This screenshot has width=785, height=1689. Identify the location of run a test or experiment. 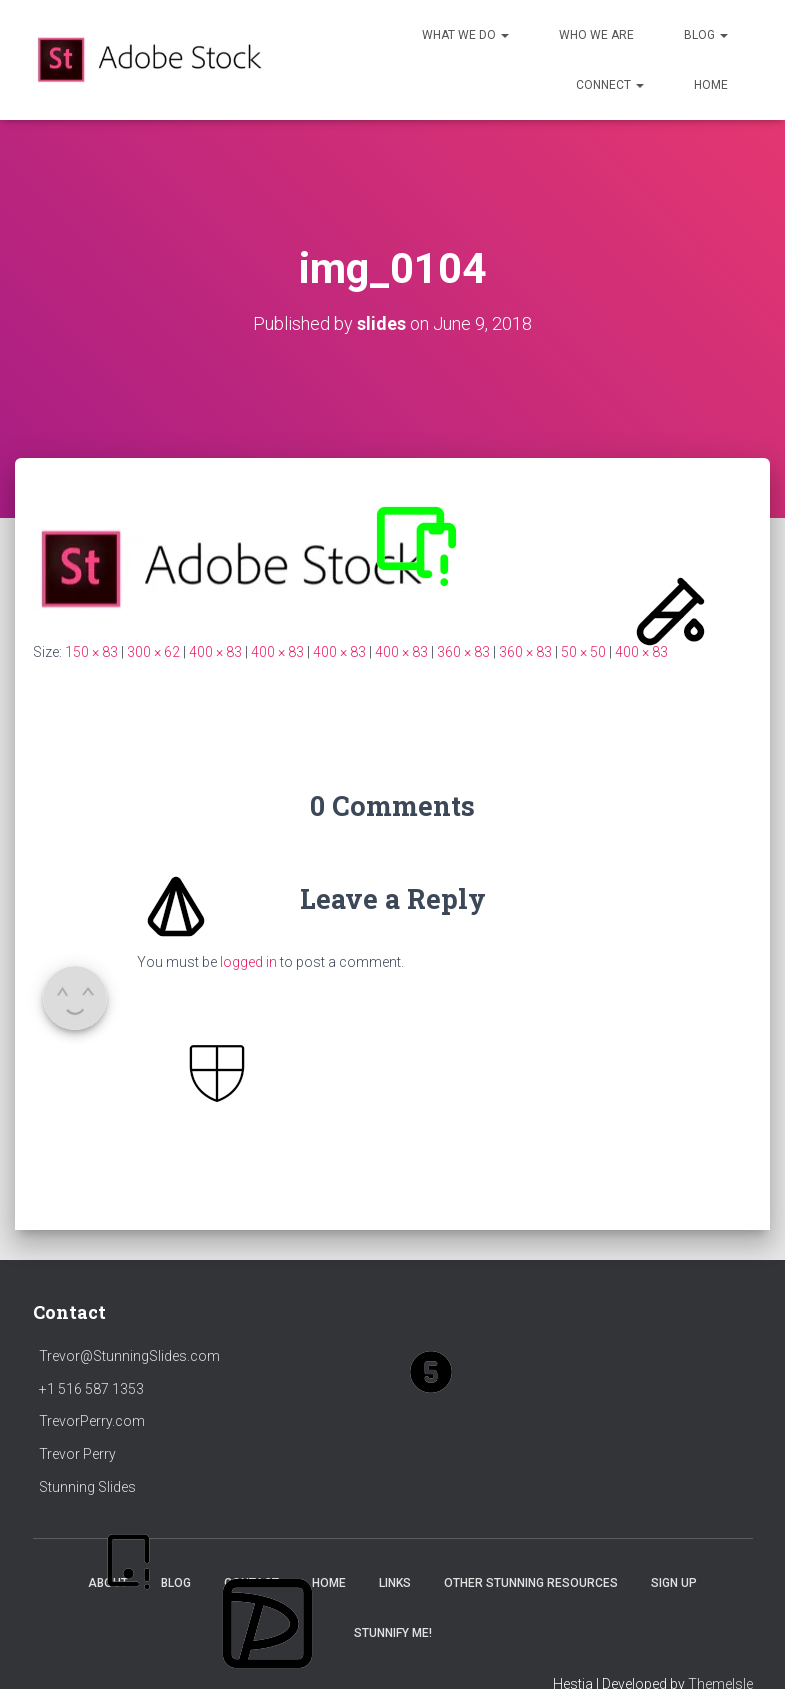
(670, 611).